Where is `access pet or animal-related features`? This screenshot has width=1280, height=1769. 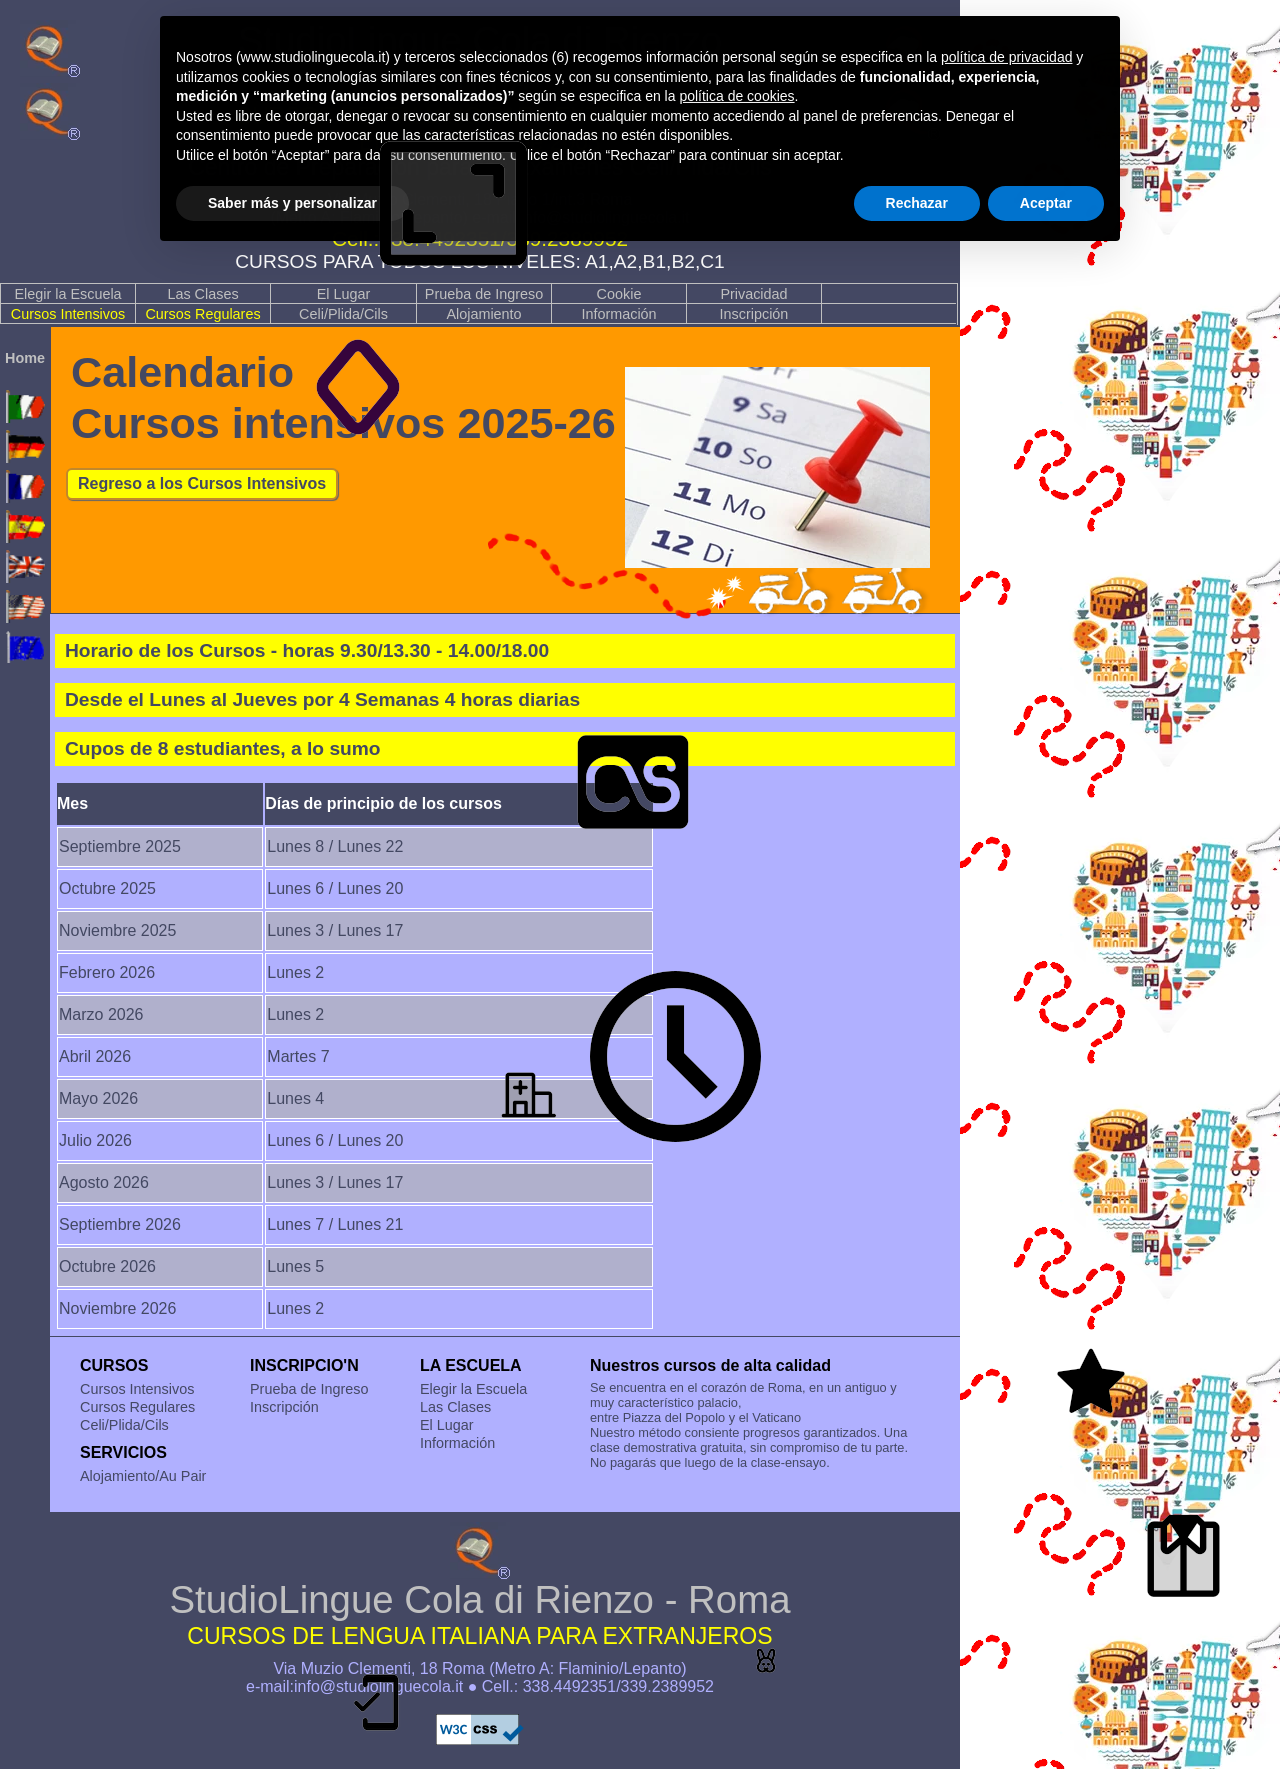
access pet or animal-related features is located at coordinates (766, 1661).